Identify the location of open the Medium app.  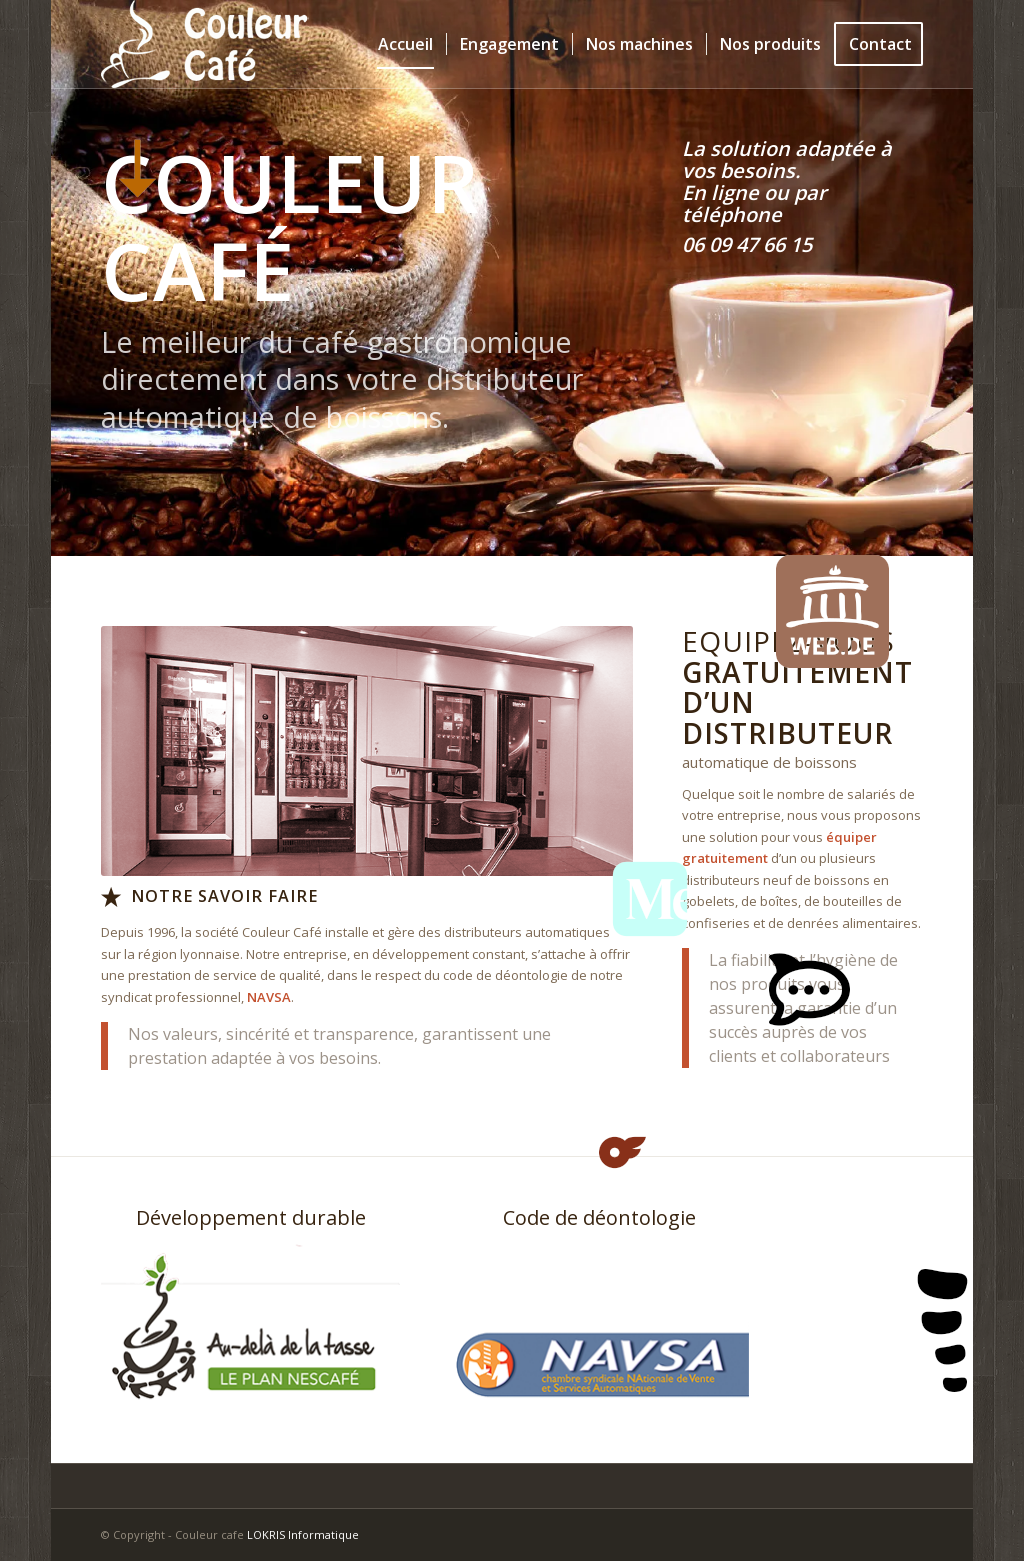
(650, 899).